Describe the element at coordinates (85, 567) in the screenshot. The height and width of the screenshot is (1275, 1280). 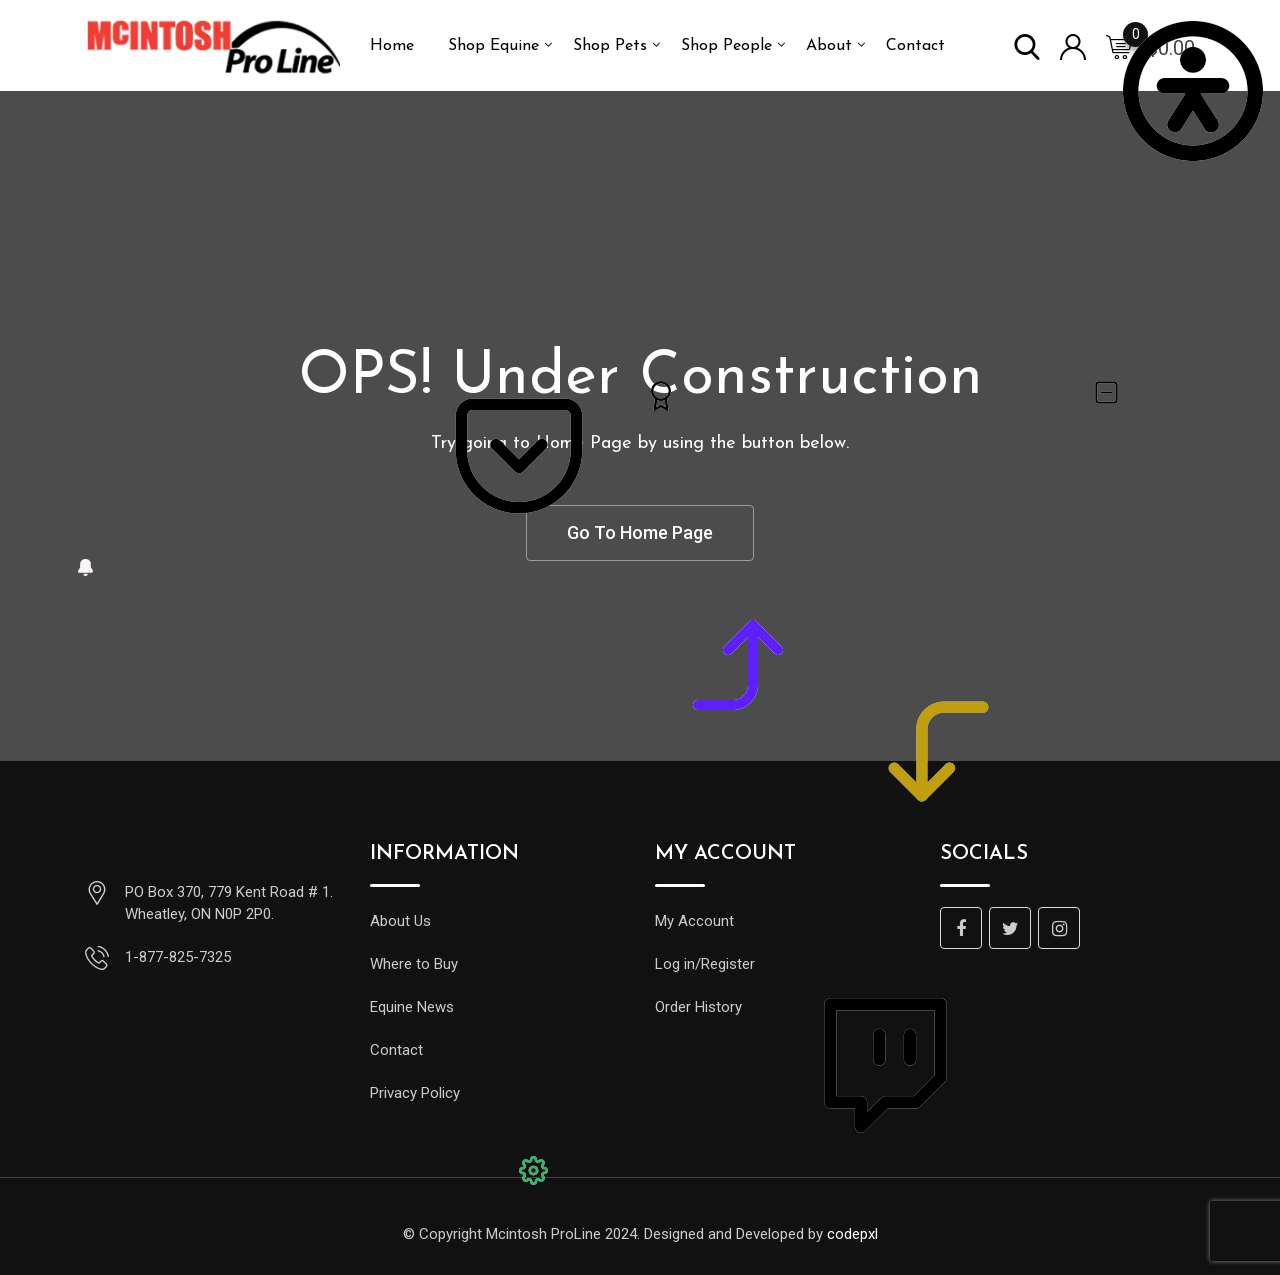
I see `view notifications` at that location.